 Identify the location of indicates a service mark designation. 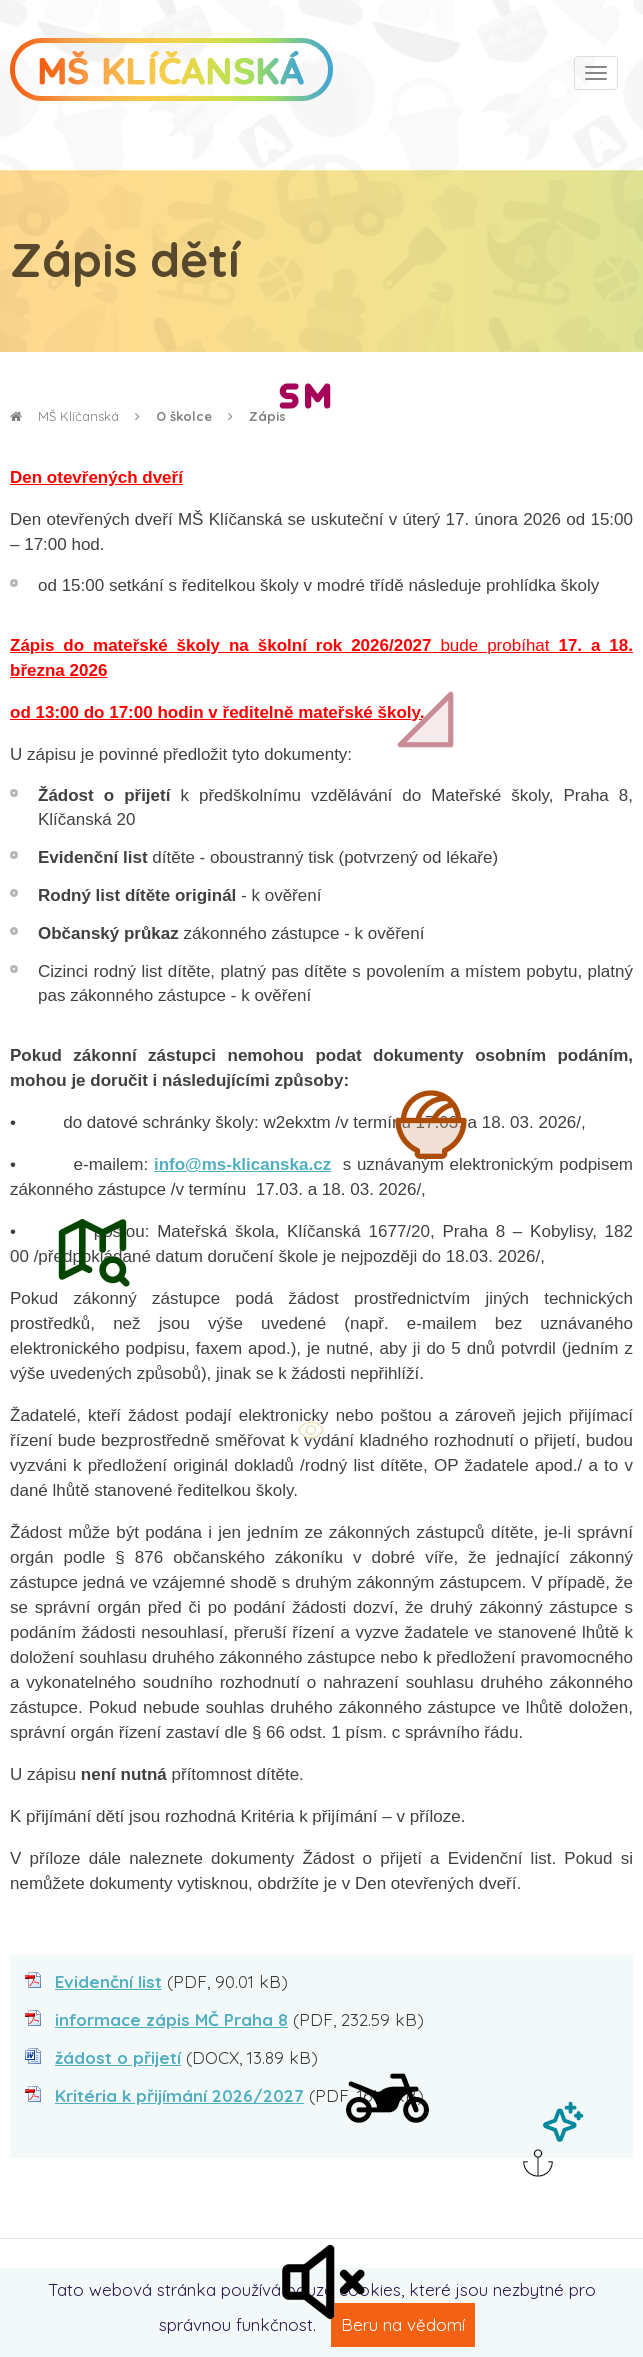
(305, 396).